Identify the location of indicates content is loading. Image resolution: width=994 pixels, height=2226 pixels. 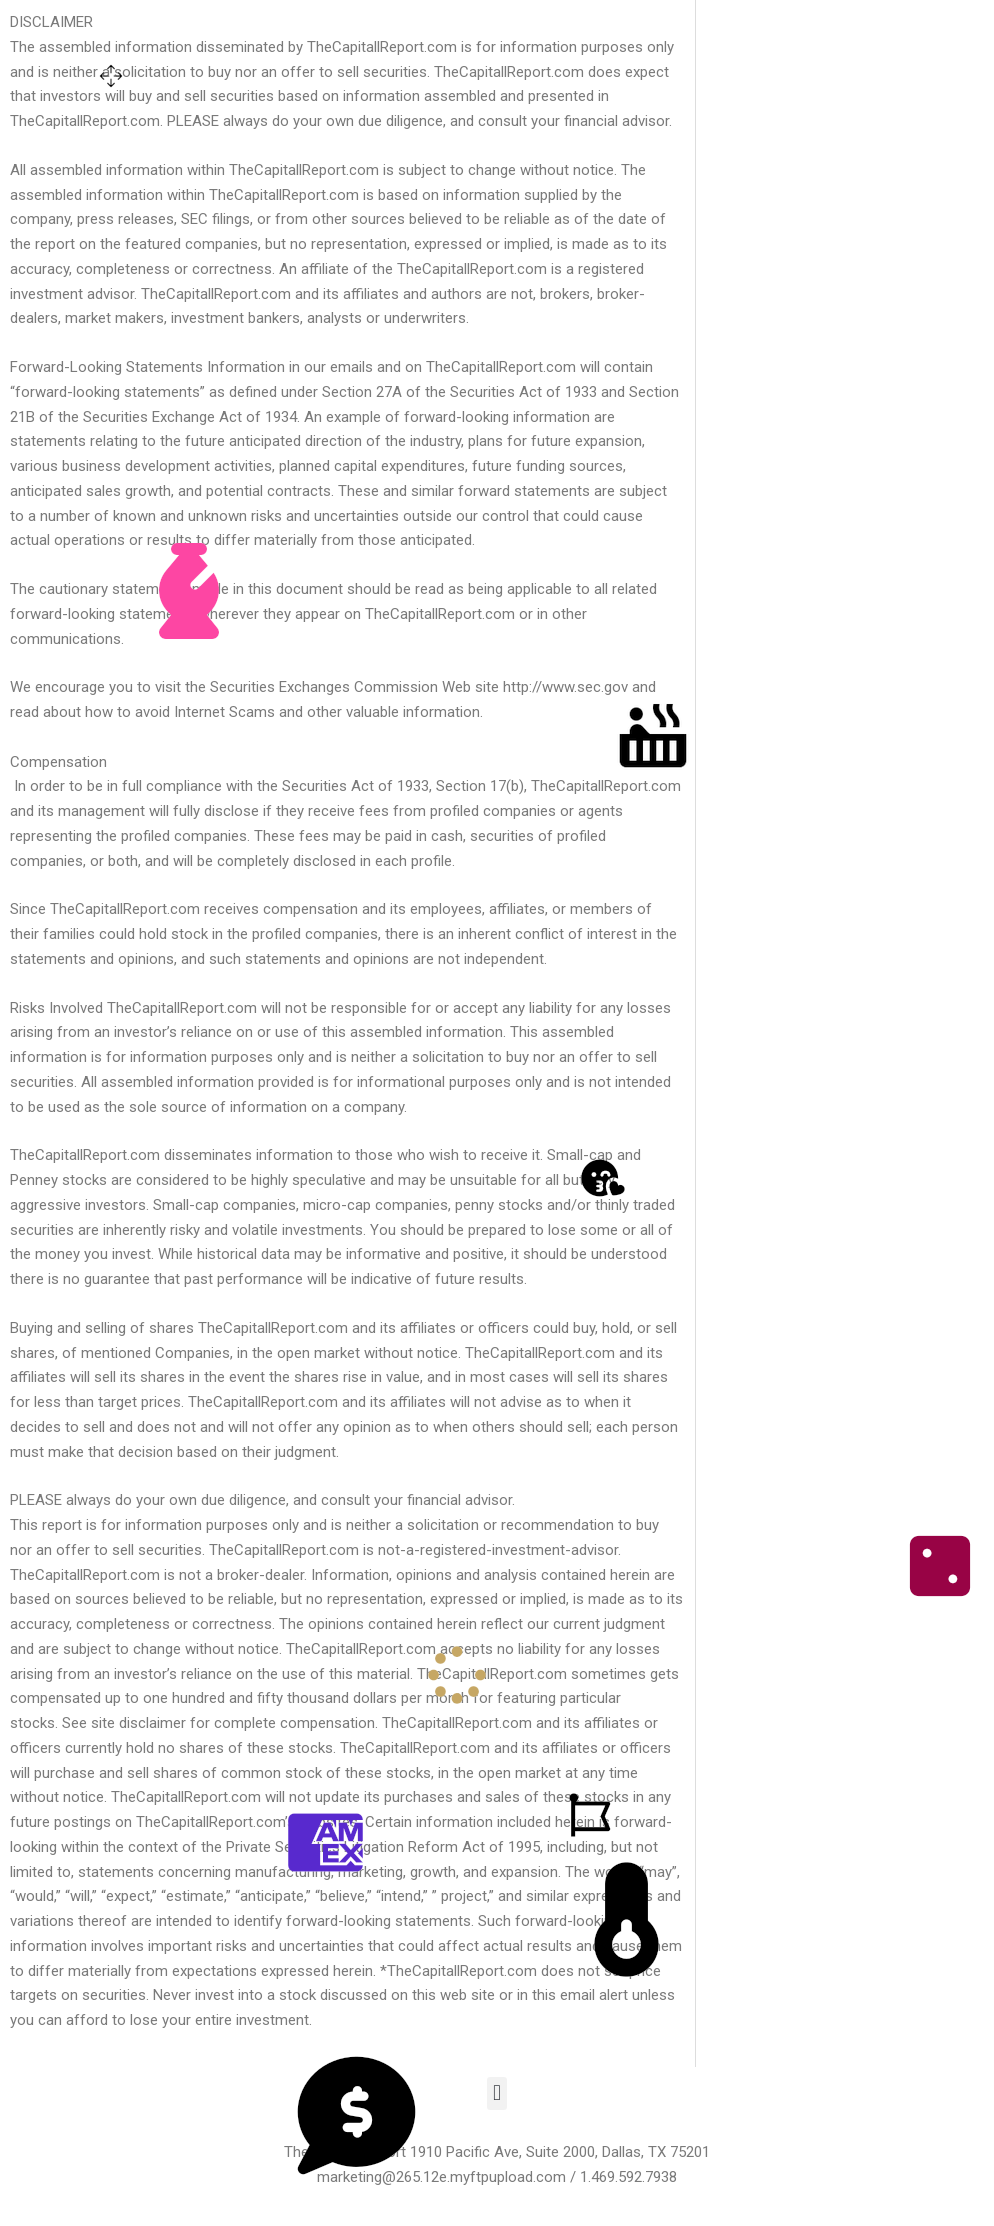
(457, 1675).